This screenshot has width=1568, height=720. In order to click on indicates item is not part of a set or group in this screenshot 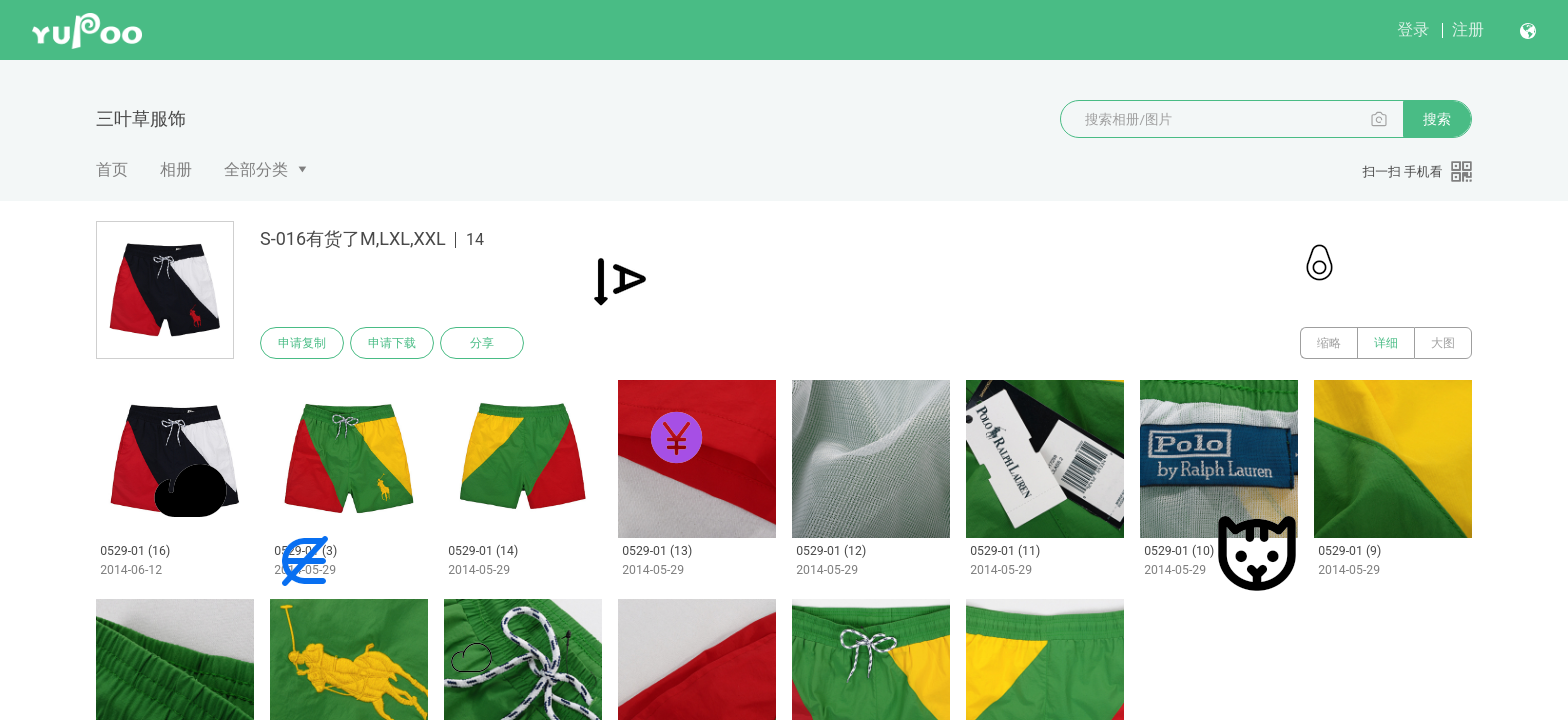, I will do `click(305, 561)`.